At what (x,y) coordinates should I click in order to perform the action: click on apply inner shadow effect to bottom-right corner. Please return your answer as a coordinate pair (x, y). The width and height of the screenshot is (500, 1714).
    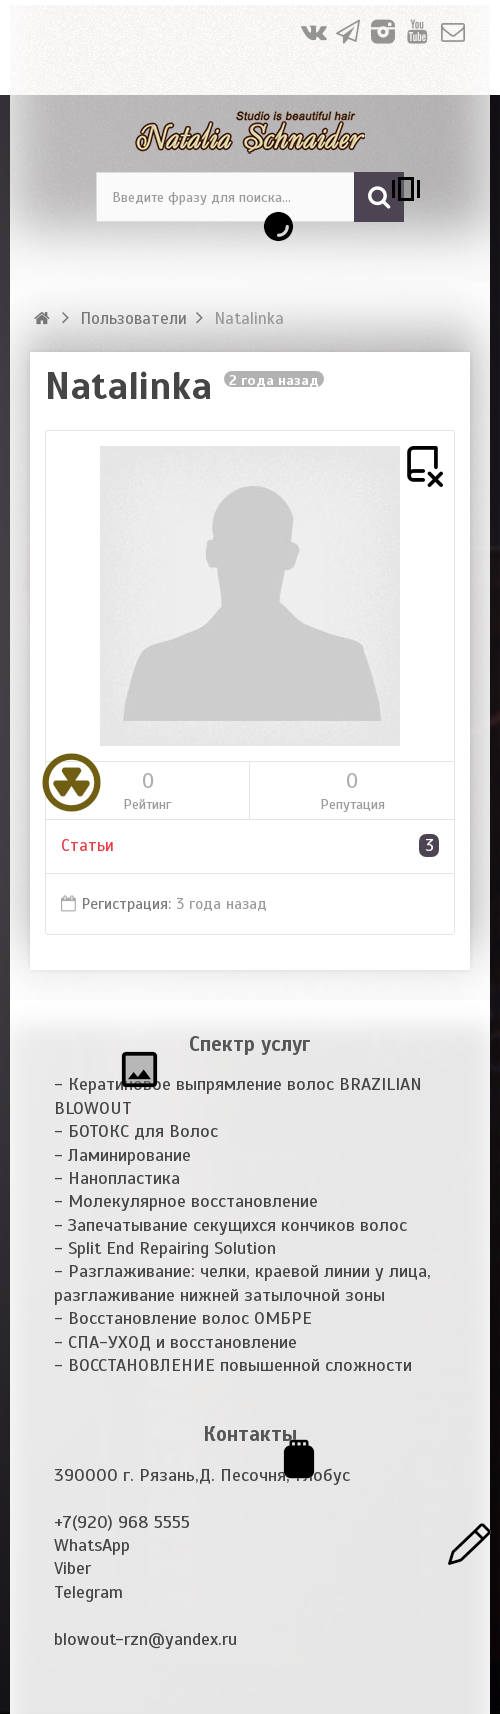
    Looking at the image, I should click on (278, 226).